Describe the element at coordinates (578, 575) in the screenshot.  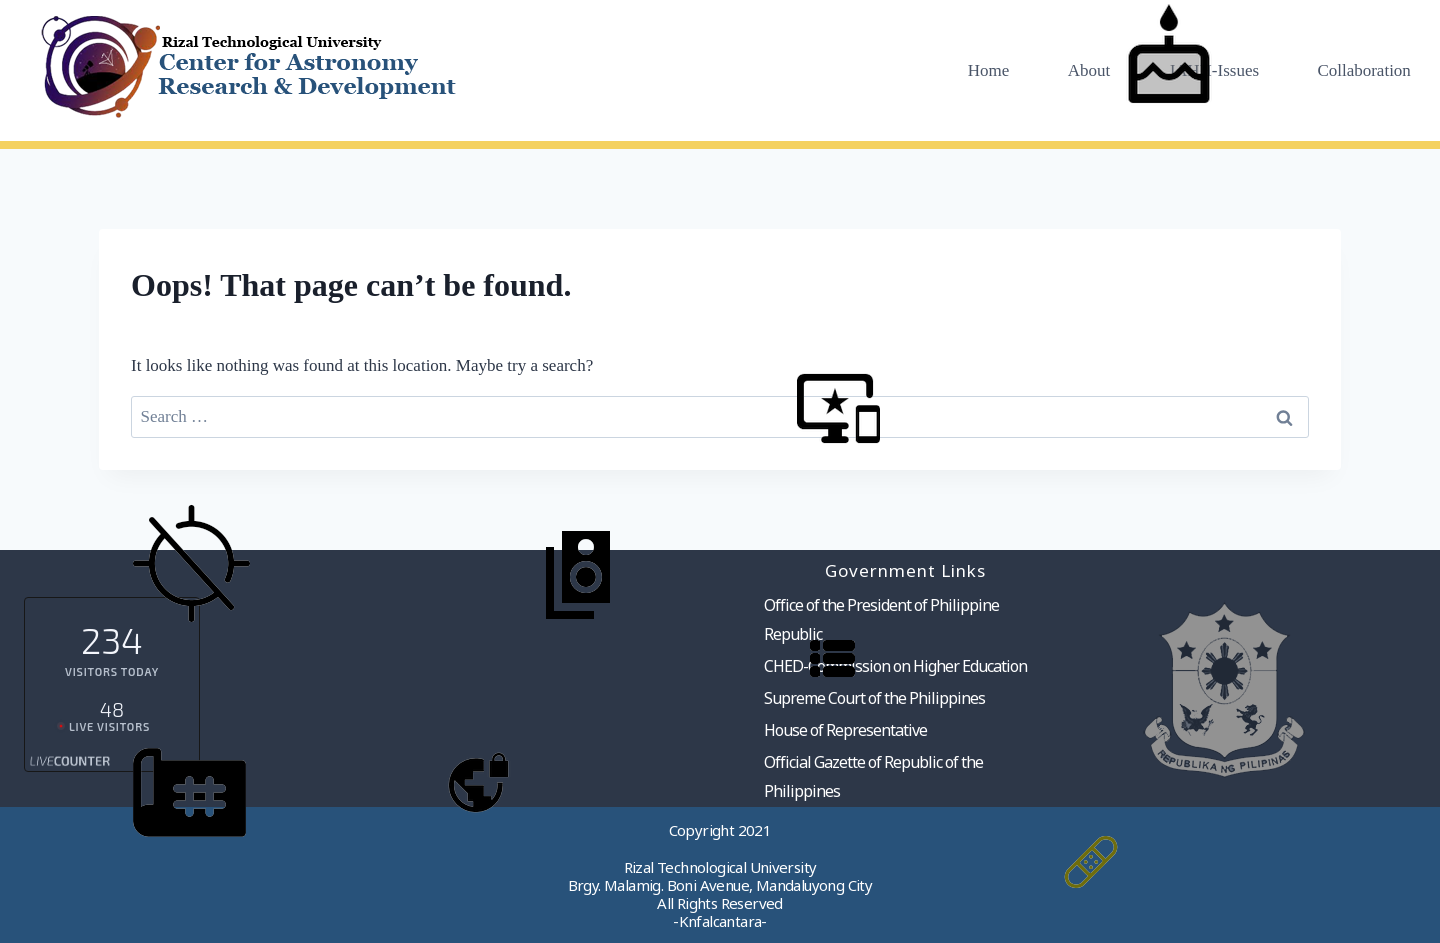
I see `manage connected speaker devices` at that location.